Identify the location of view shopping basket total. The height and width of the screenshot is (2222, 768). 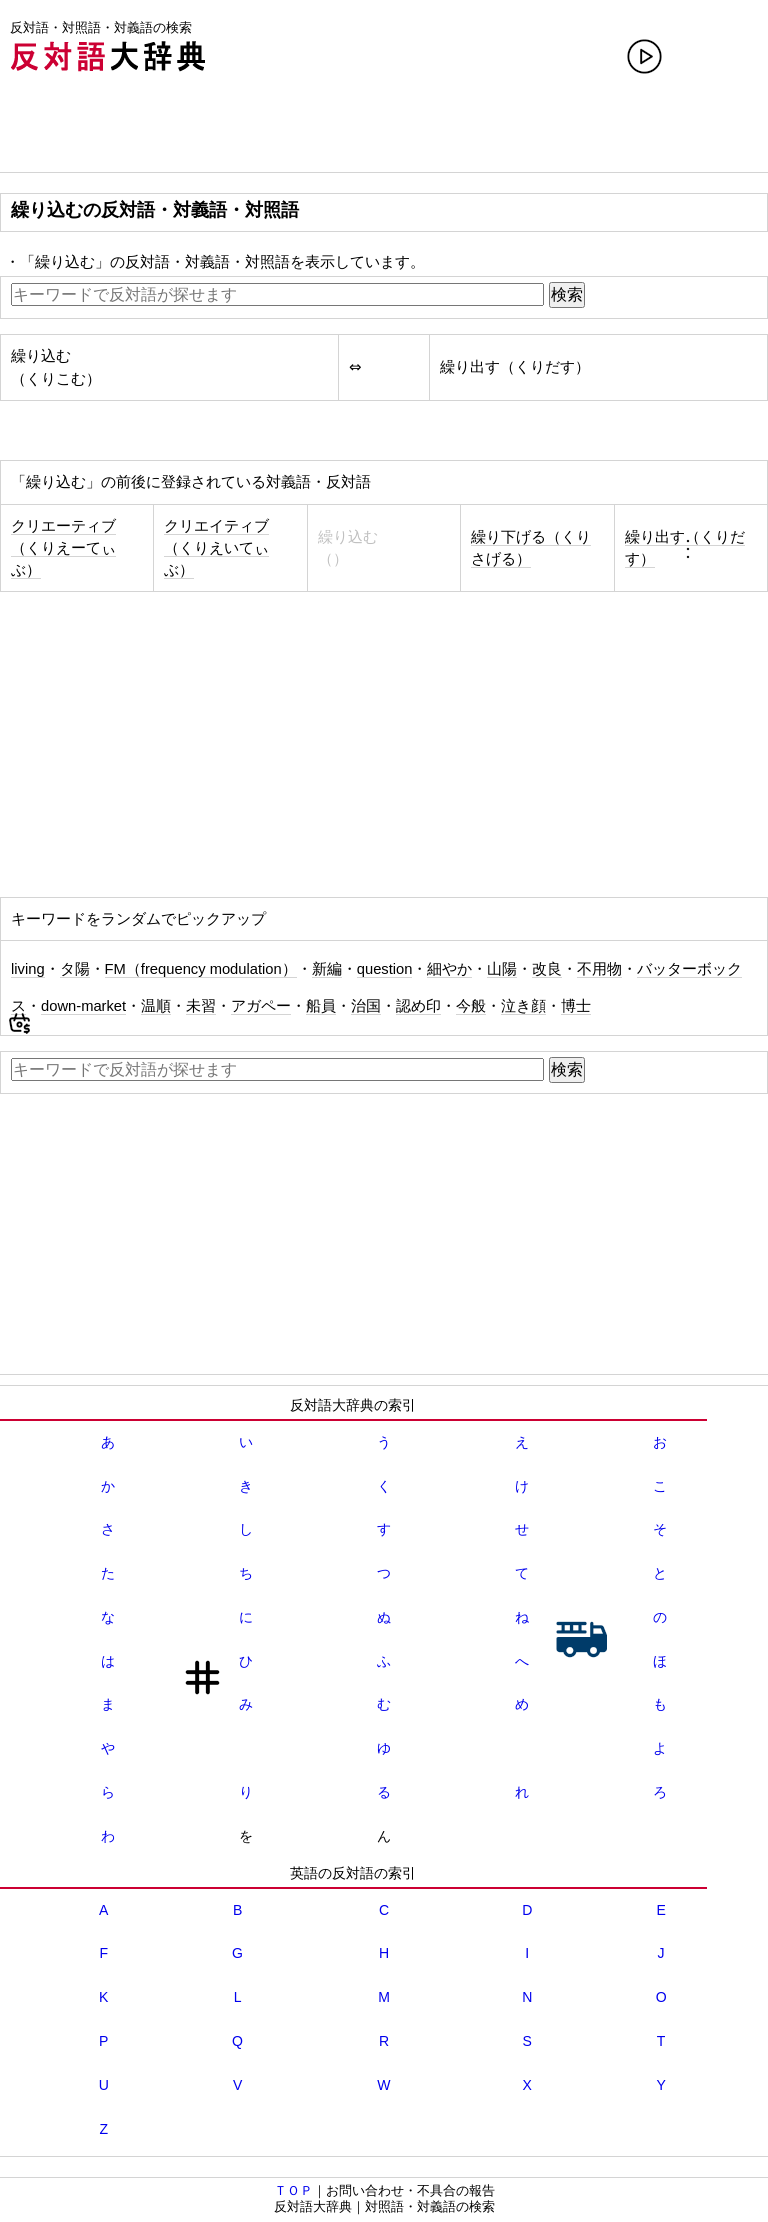
(19, 1022).